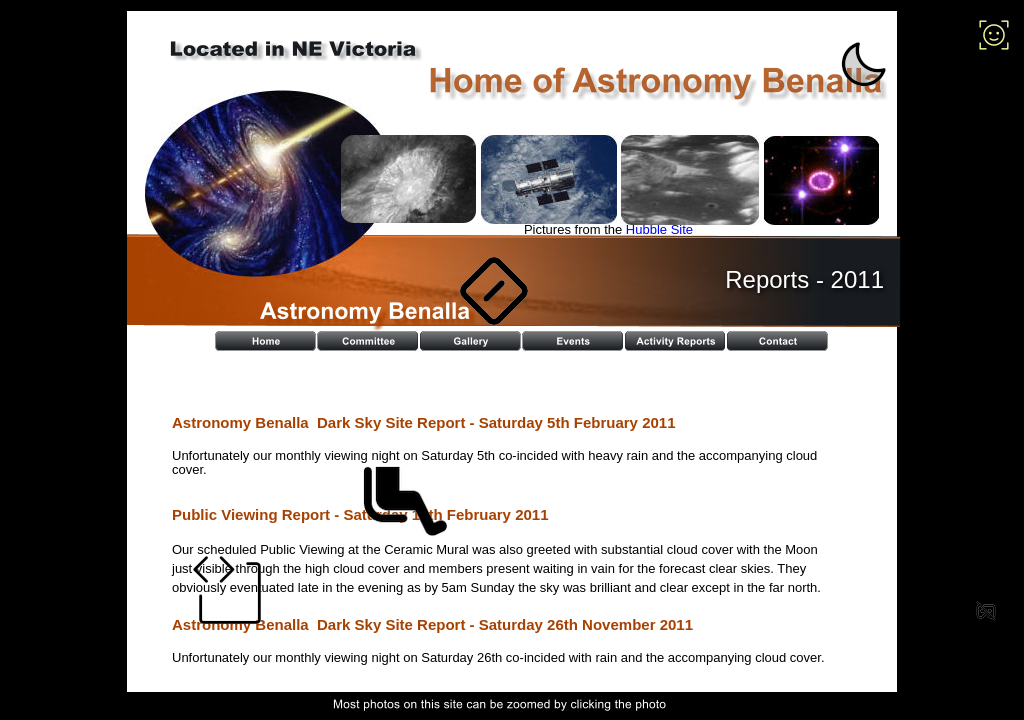 The width and height of the screenshot is (1024, 720). What do you see at coordinates (862, 65) in the screenshot?
I see `toggle dark mode or night theme` at bounding box center [862, 65].